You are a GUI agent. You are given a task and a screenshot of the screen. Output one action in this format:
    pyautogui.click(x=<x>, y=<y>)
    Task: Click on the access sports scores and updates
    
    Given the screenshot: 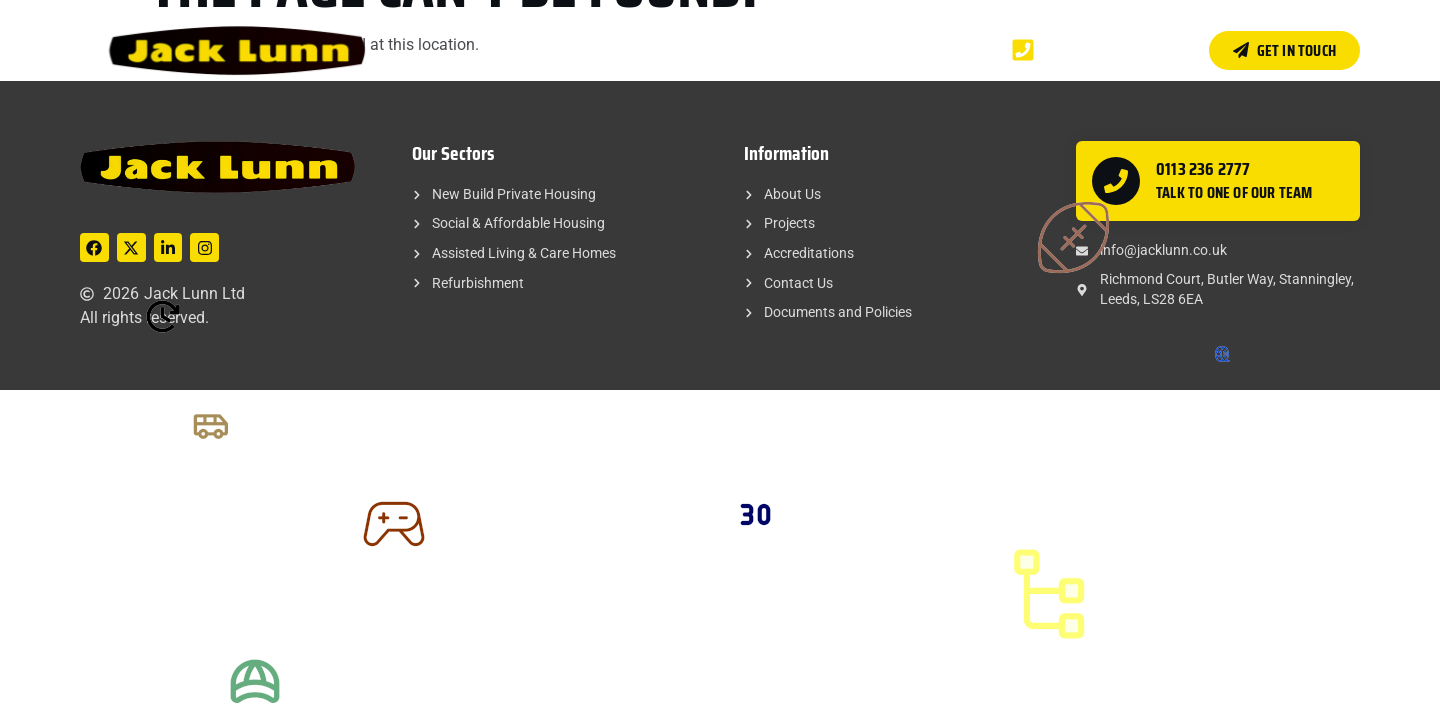 What is the action you would take?
    pyautogui.click(x=1073, y=237)
    